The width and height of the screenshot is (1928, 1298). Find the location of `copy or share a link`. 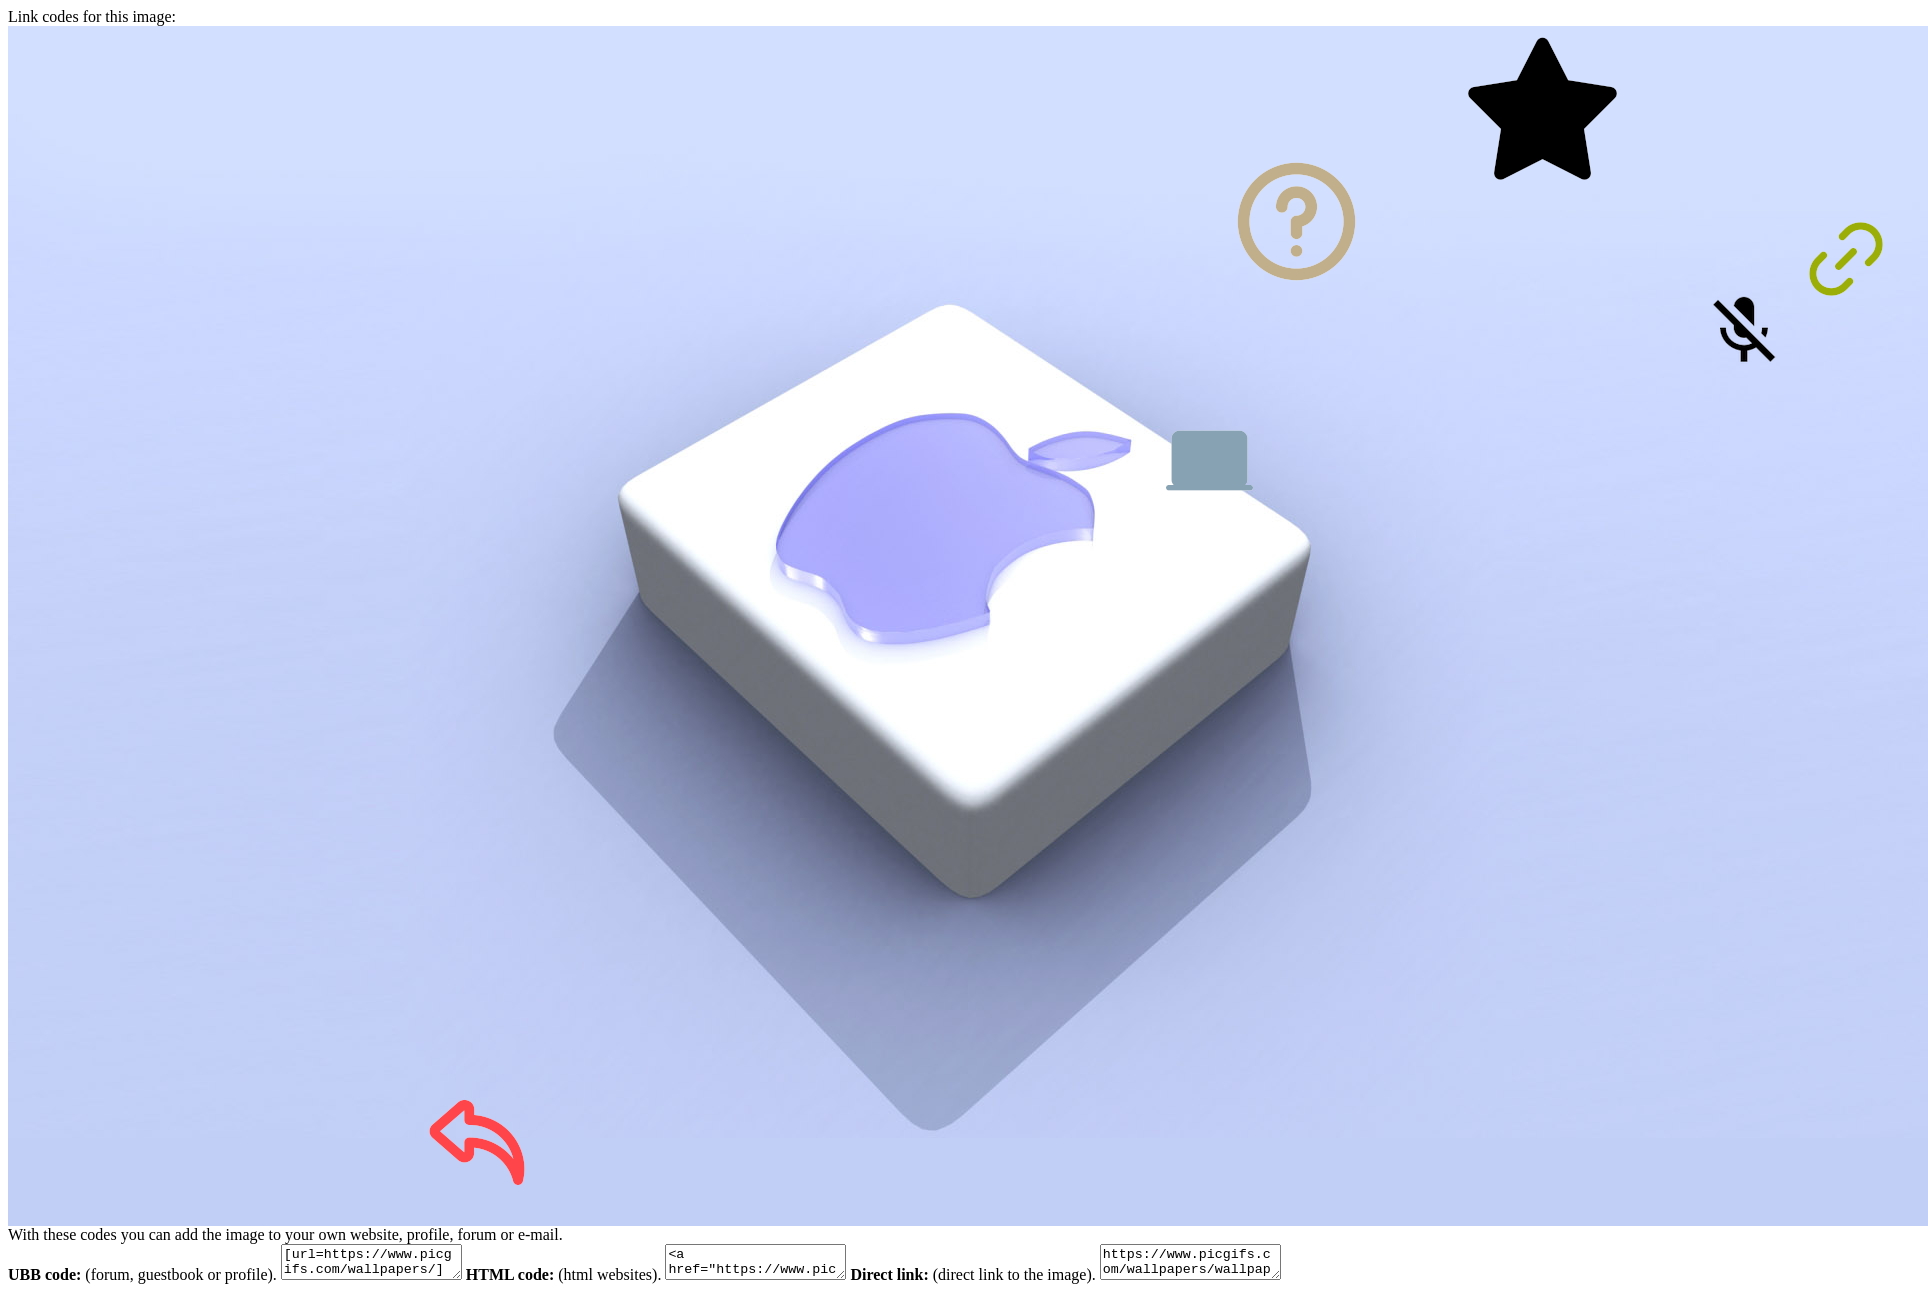

copy or share a link is located at coordinates (1846, 259).